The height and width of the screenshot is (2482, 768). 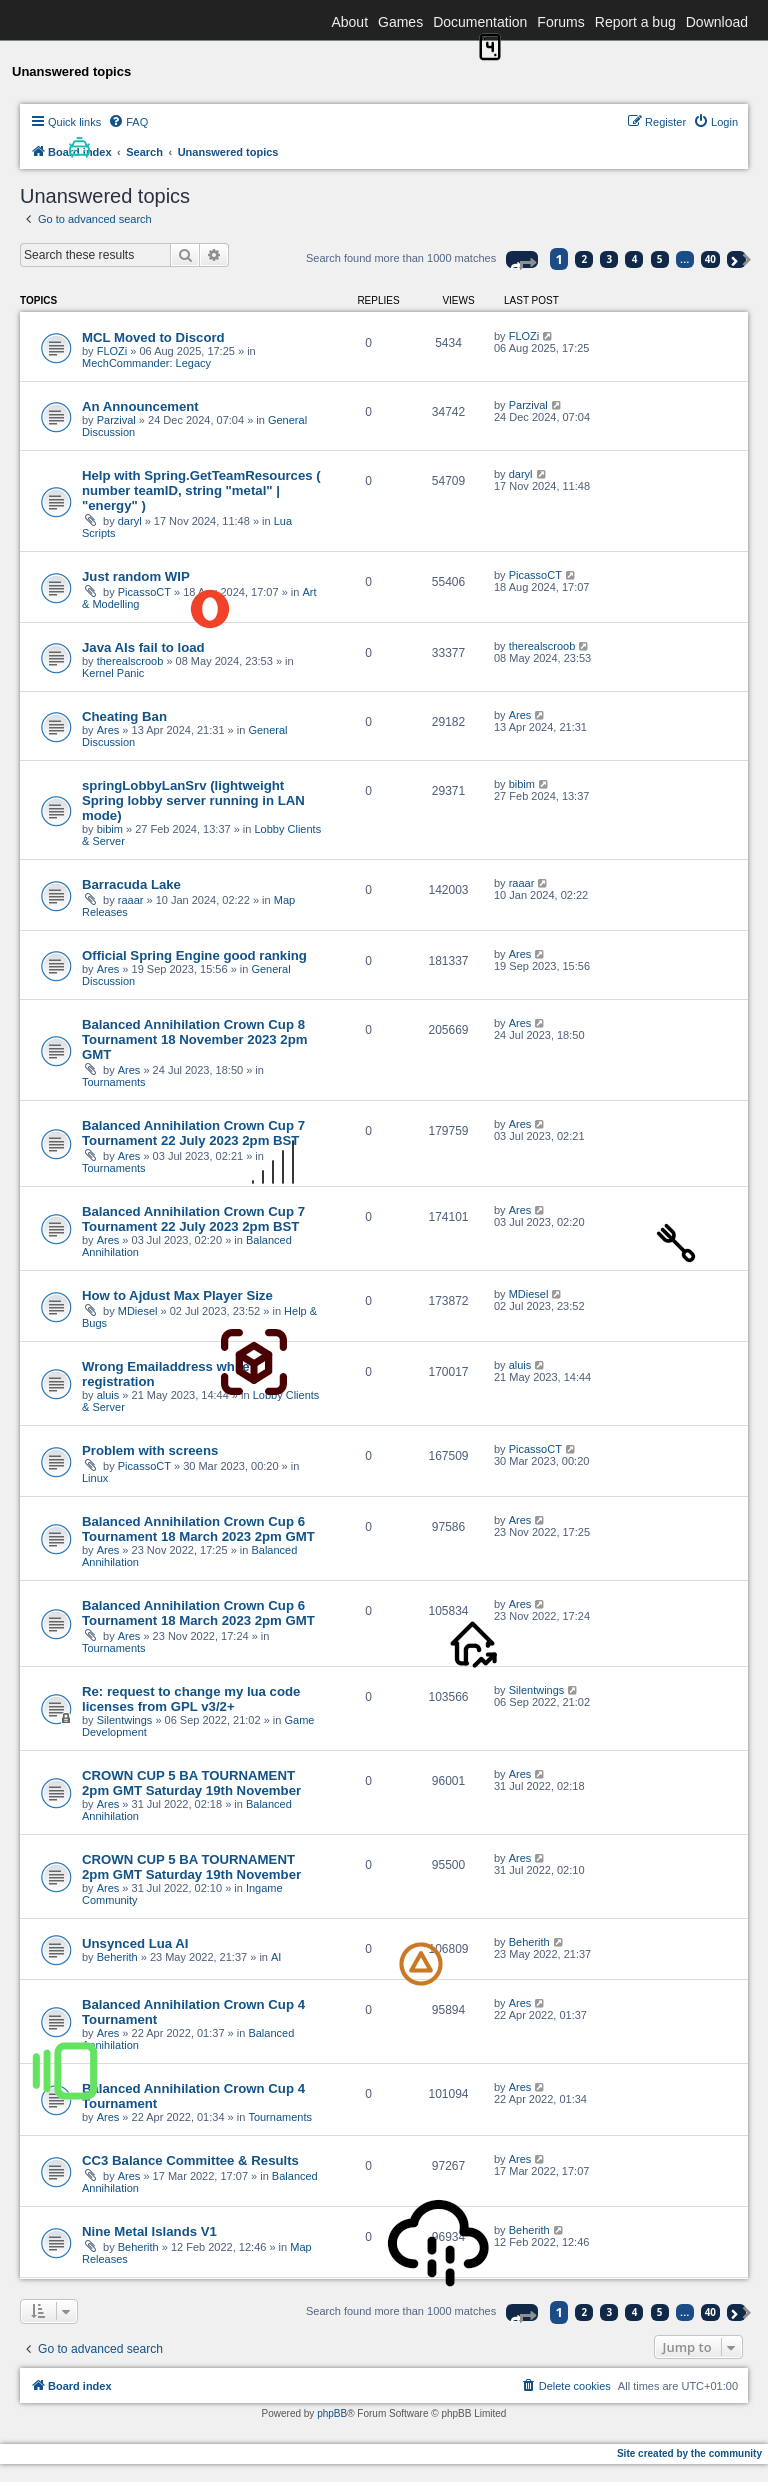 What do you see at coordinates (676, 1243) in the screenshot?
I see `access grilling or barbecue tools` at bounding box center [676, 1243].